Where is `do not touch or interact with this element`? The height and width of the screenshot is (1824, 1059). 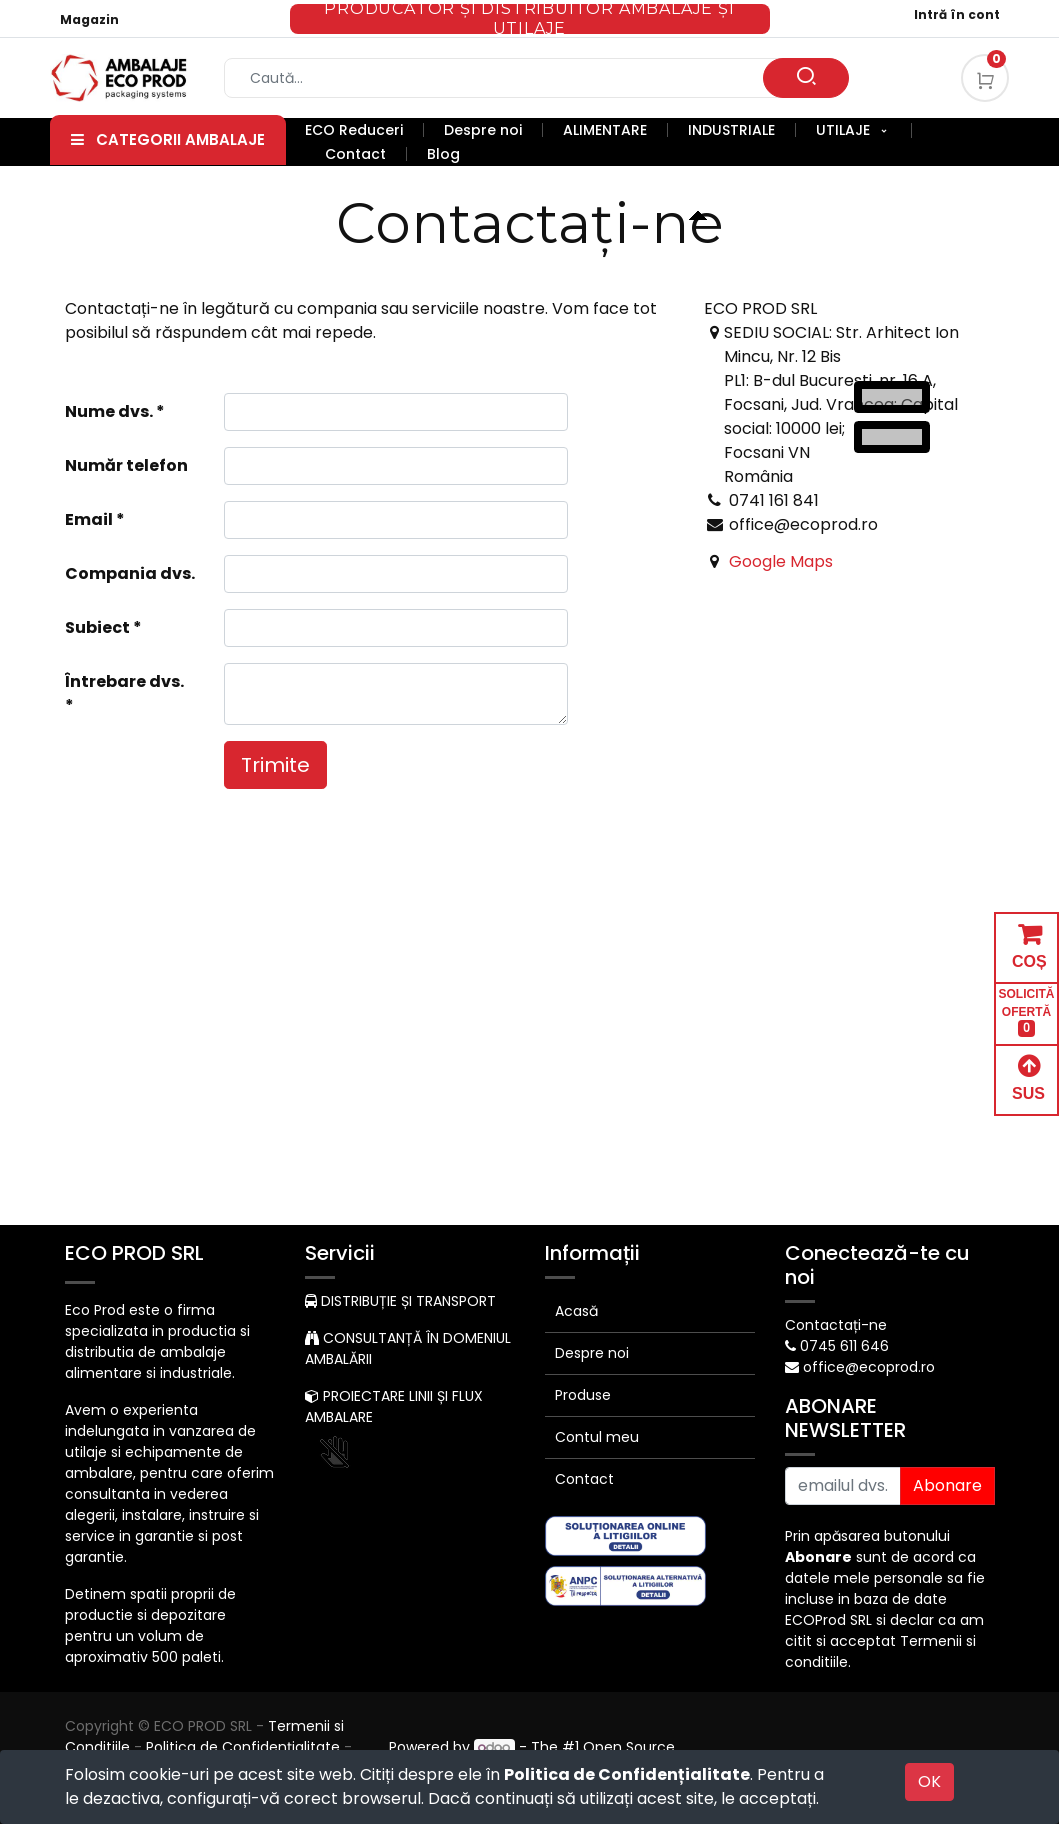 do not touch or interact with this element is located at coordinates (335, 1452).